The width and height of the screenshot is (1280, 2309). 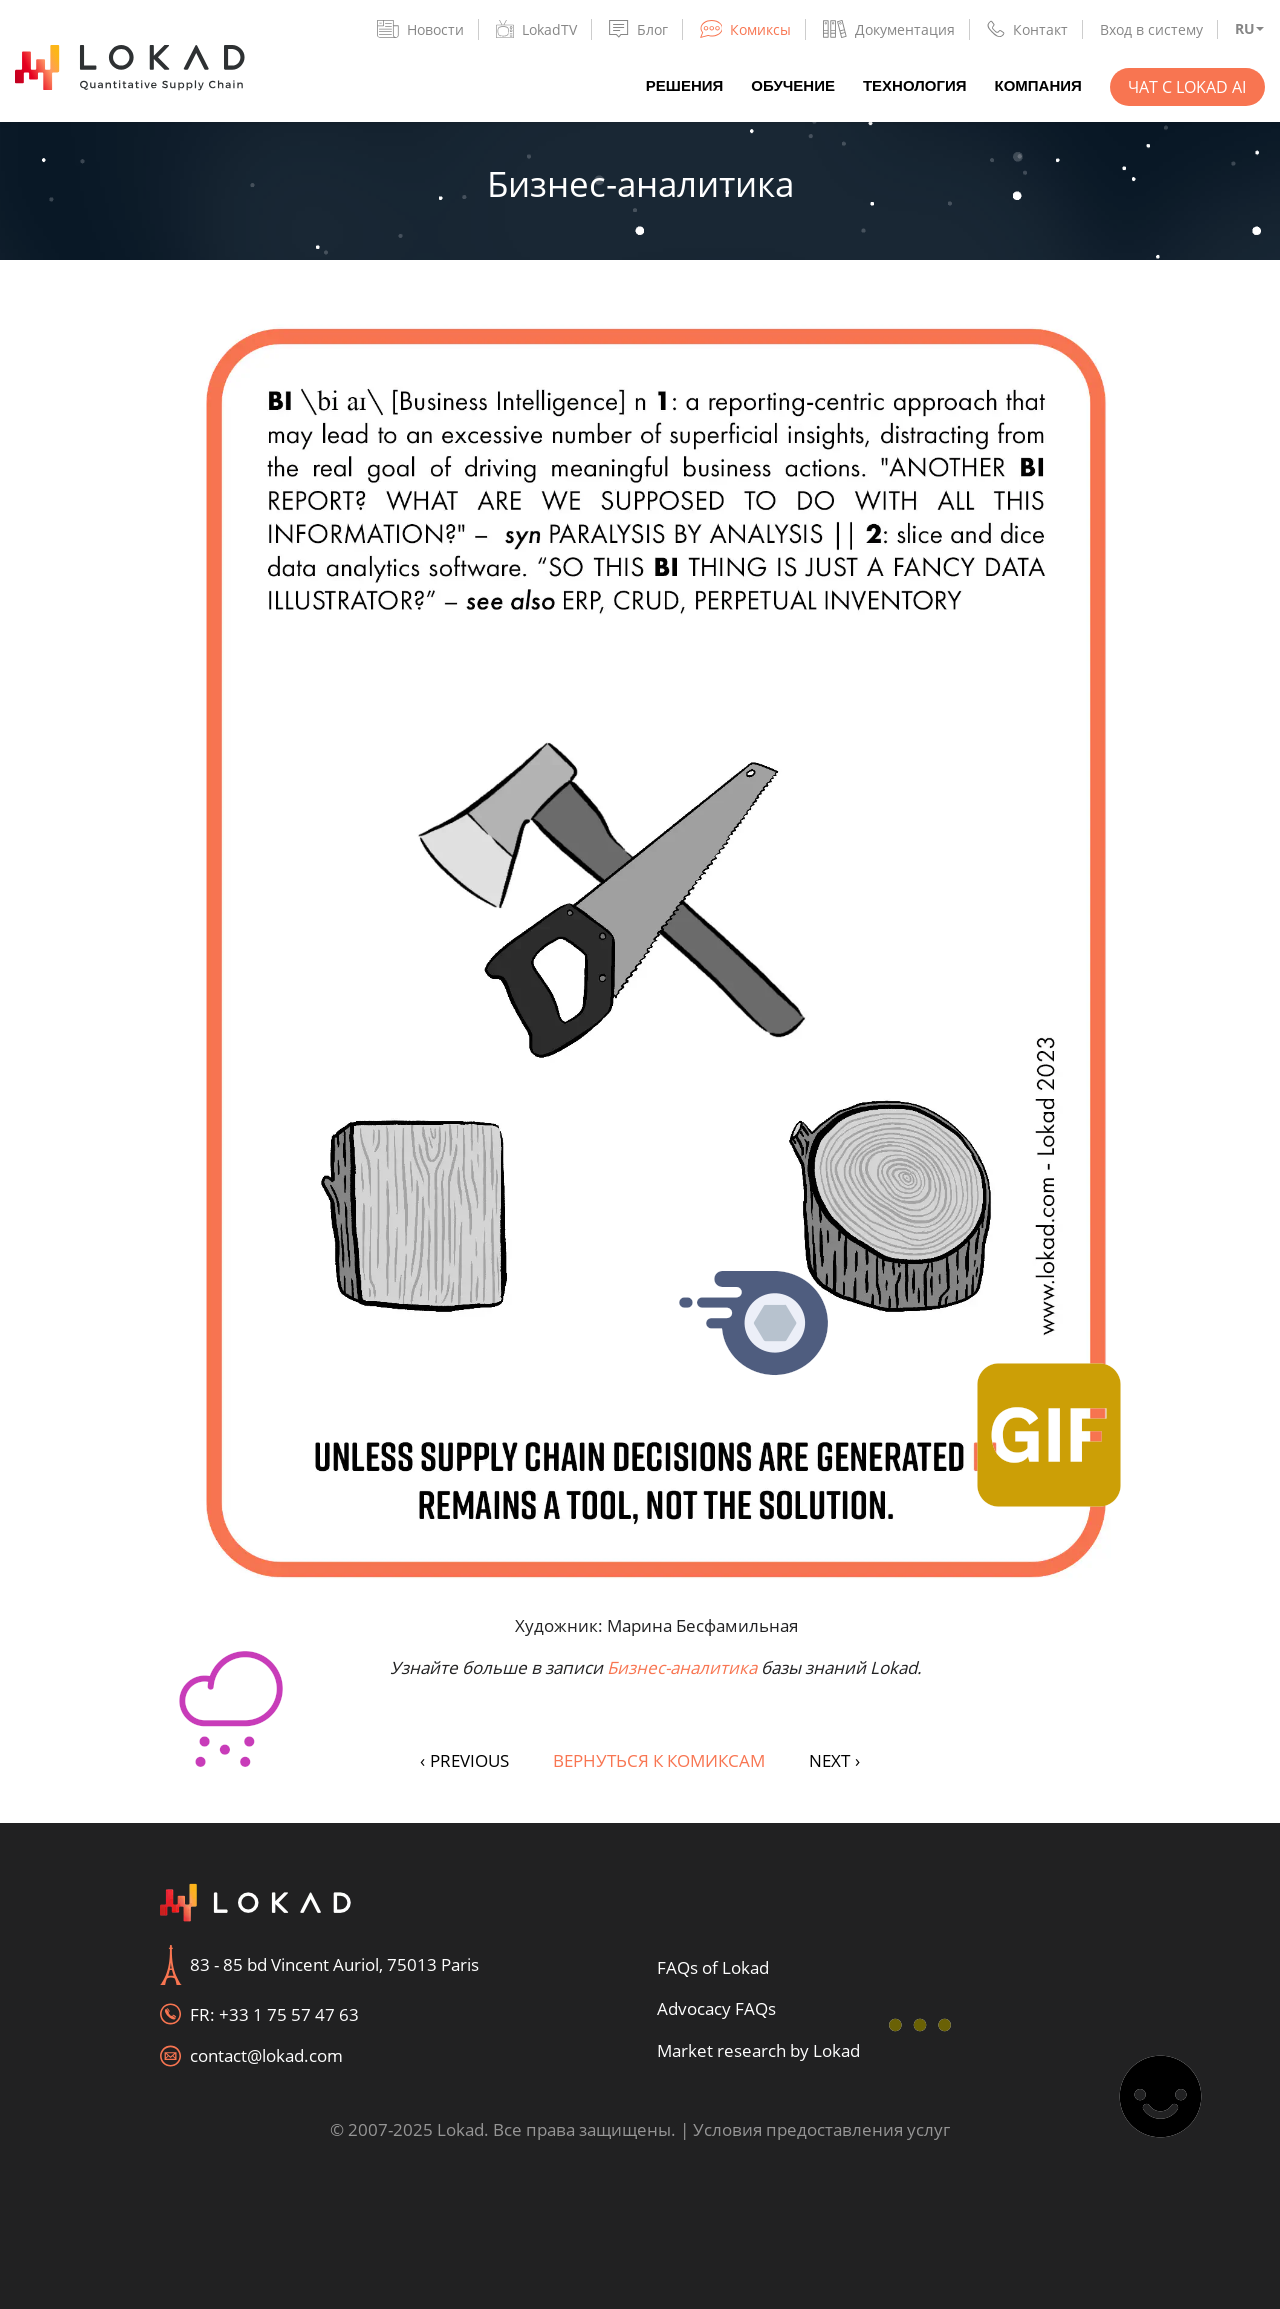 What do you see at coordinates (1160, 2096) in the screenshot?
I see `open emoji picker` at bounding box center [1160, 2096].